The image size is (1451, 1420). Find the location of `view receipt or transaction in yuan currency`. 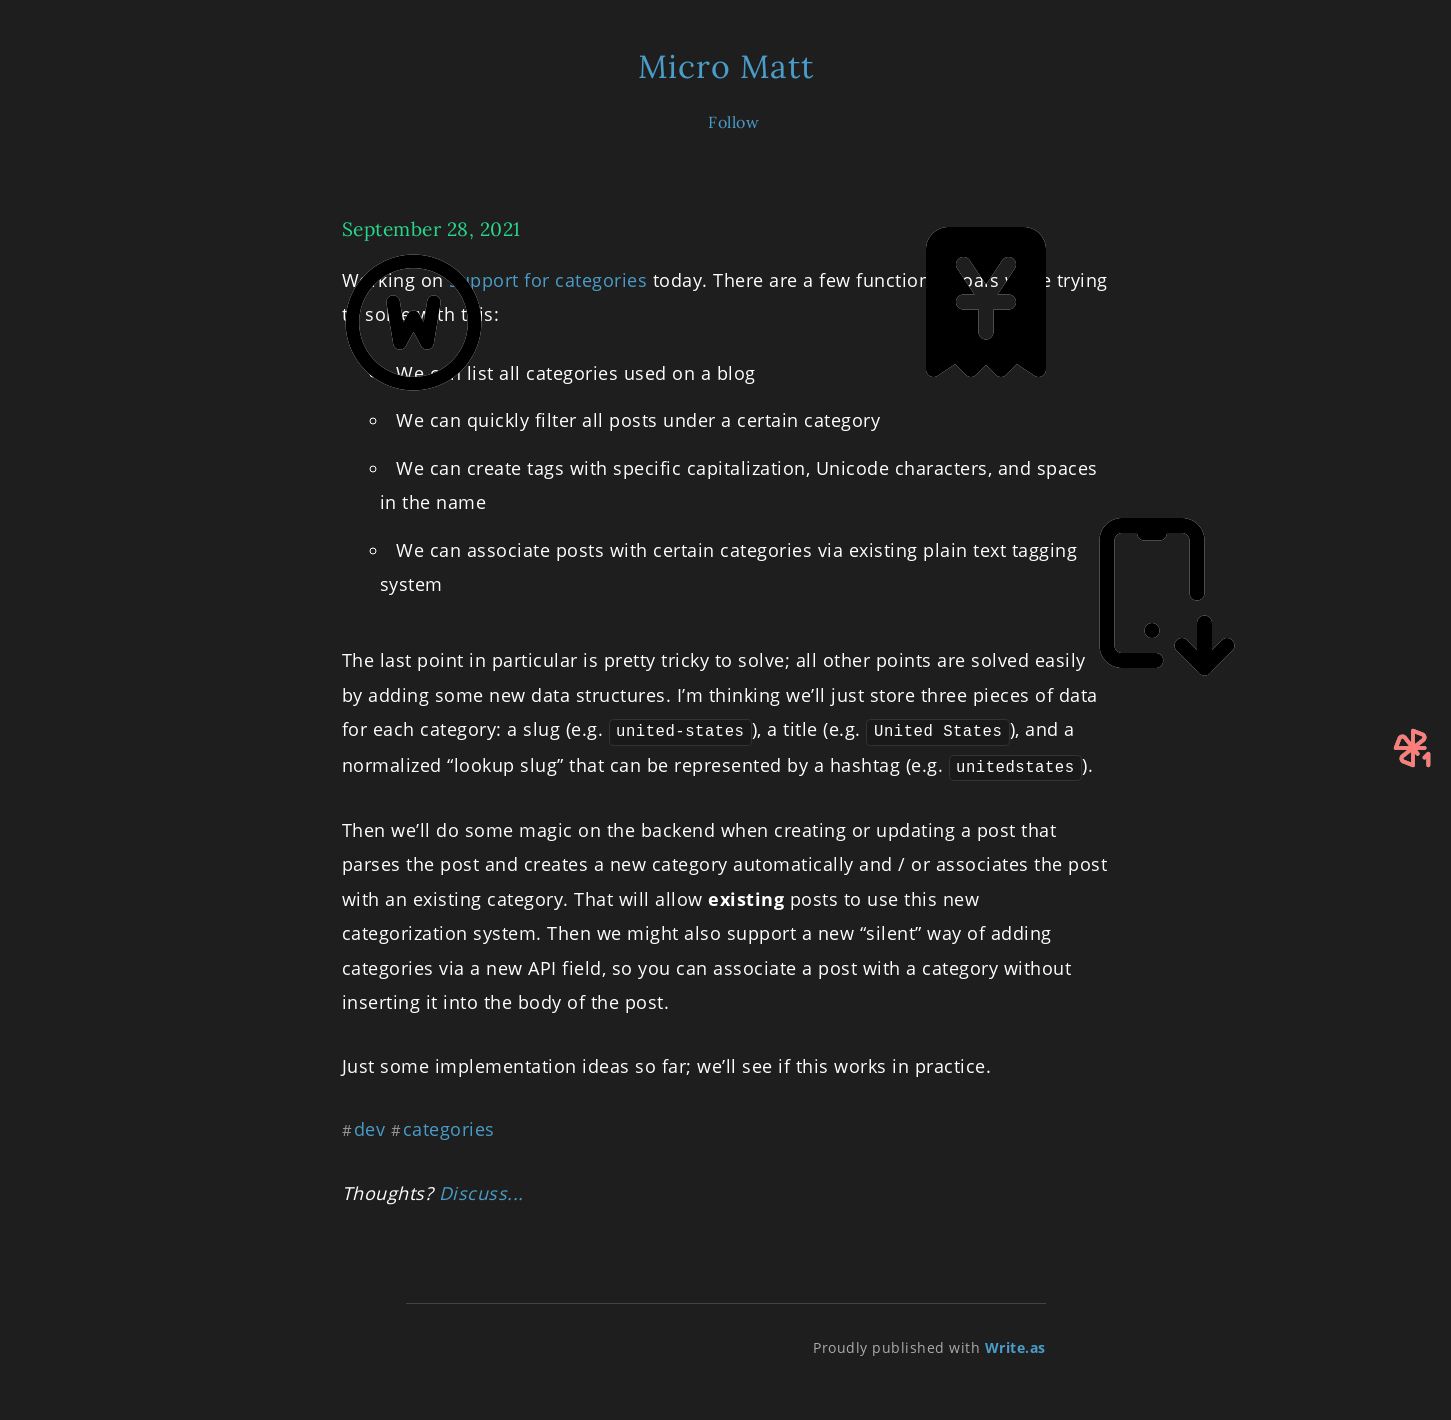

view receipt or transaction in yuan currency is located at coordinates (986, 302).